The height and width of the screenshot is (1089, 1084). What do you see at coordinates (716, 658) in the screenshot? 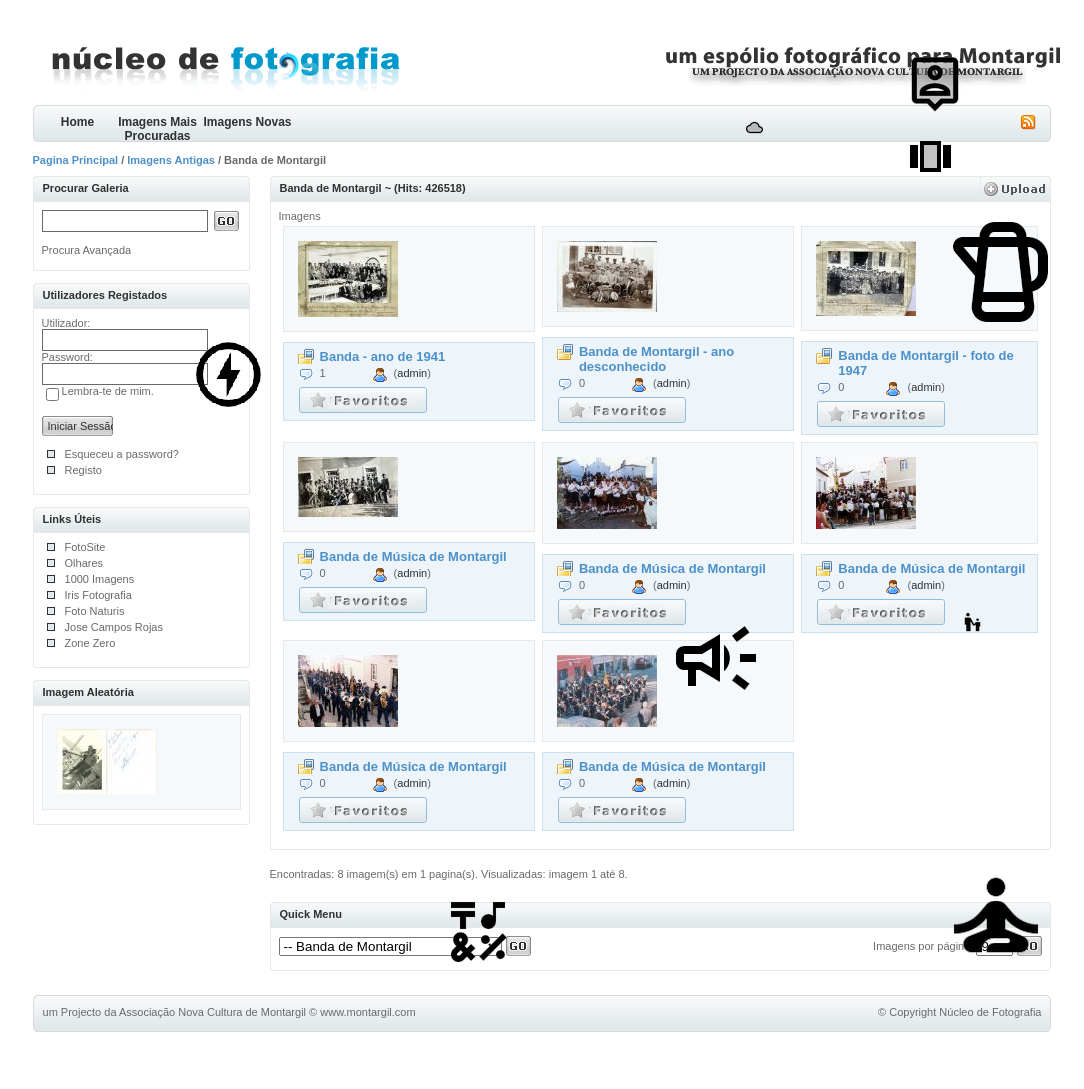
I see `start a new campaign or announcement` at bounding box center [716, 658].